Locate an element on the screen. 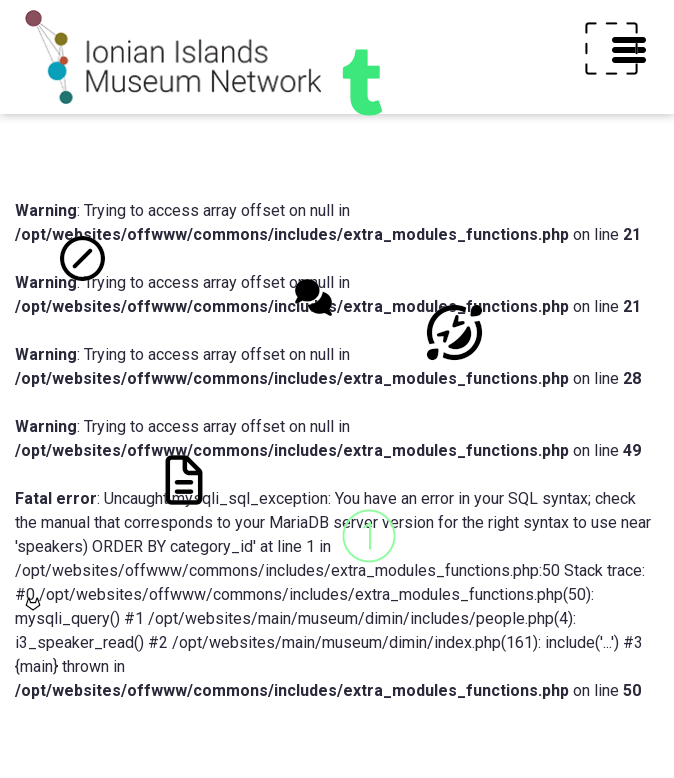 Image resolution: width=674 pixels, height=778 pixels. view document details is located at coordinates (184, 480).